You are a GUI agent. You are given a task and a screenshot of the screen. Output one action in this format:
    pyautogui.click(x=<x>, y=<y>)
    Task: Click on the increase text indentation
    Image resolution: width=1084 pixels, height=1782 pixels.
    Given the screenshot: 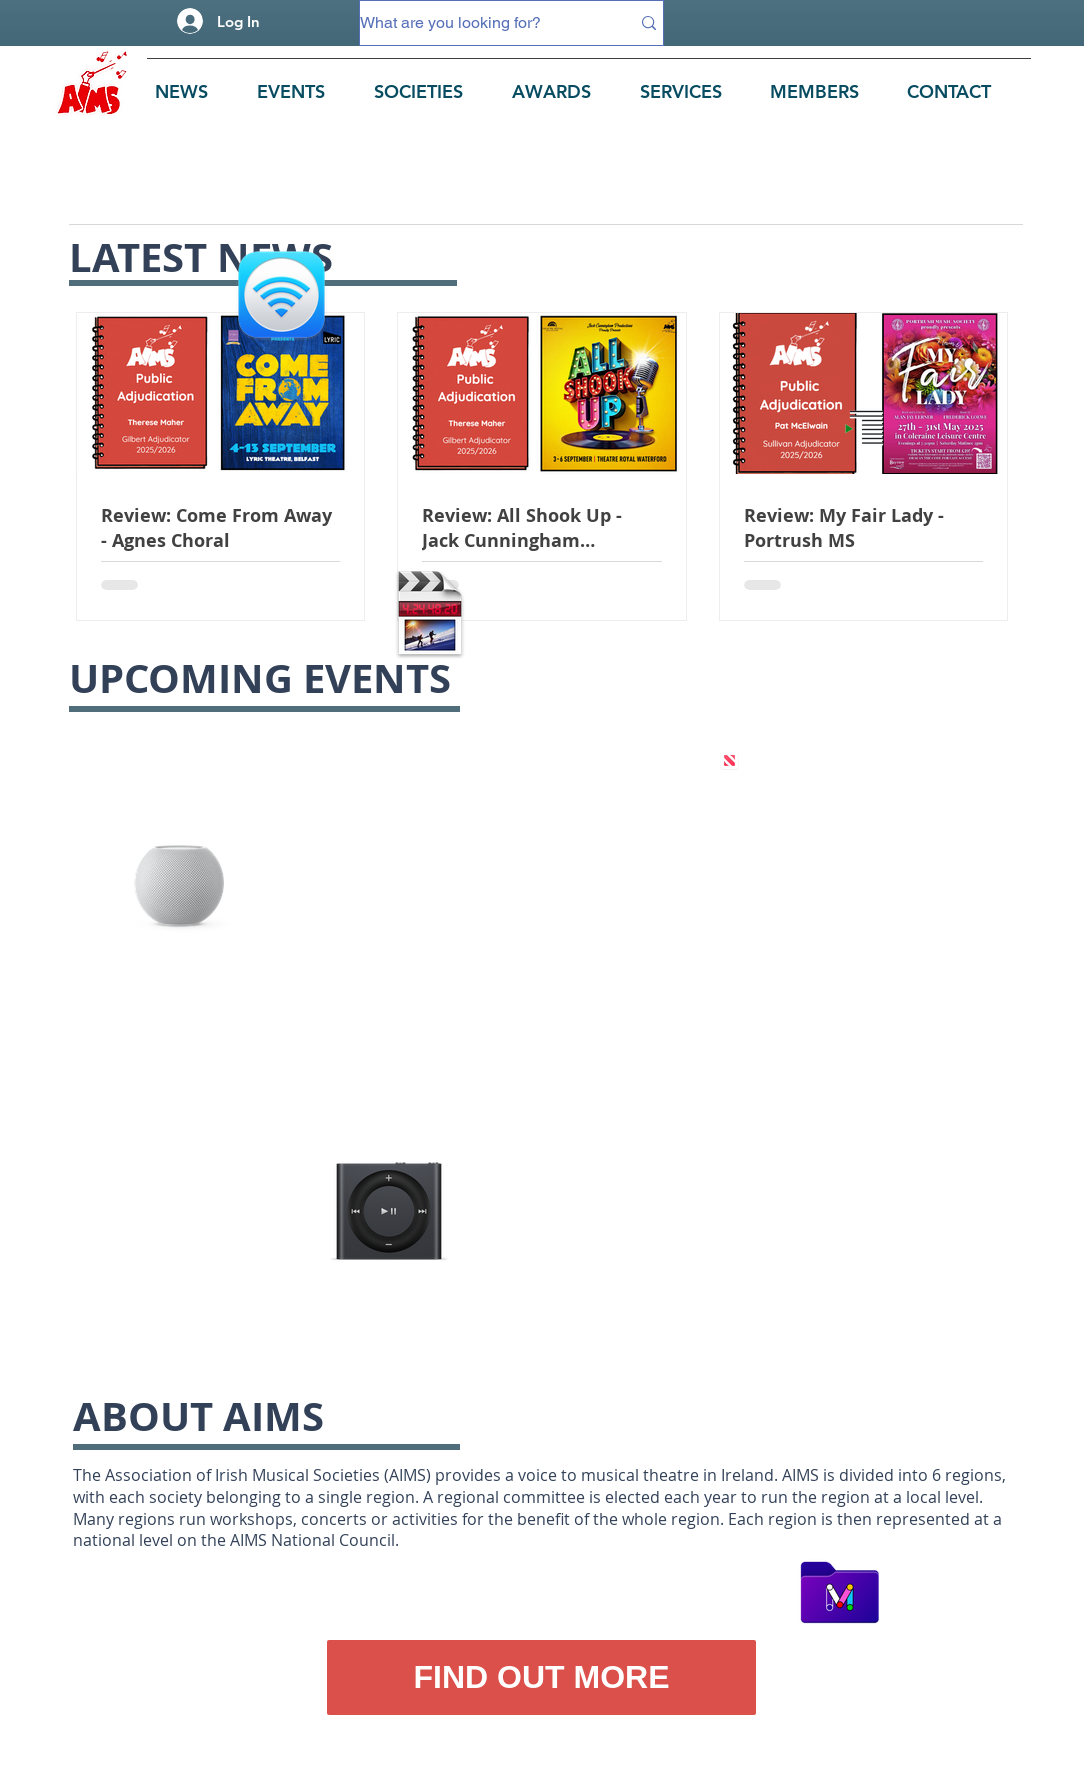 What is the action you would take?
    pyautogui.click(x=865, y=428)
    